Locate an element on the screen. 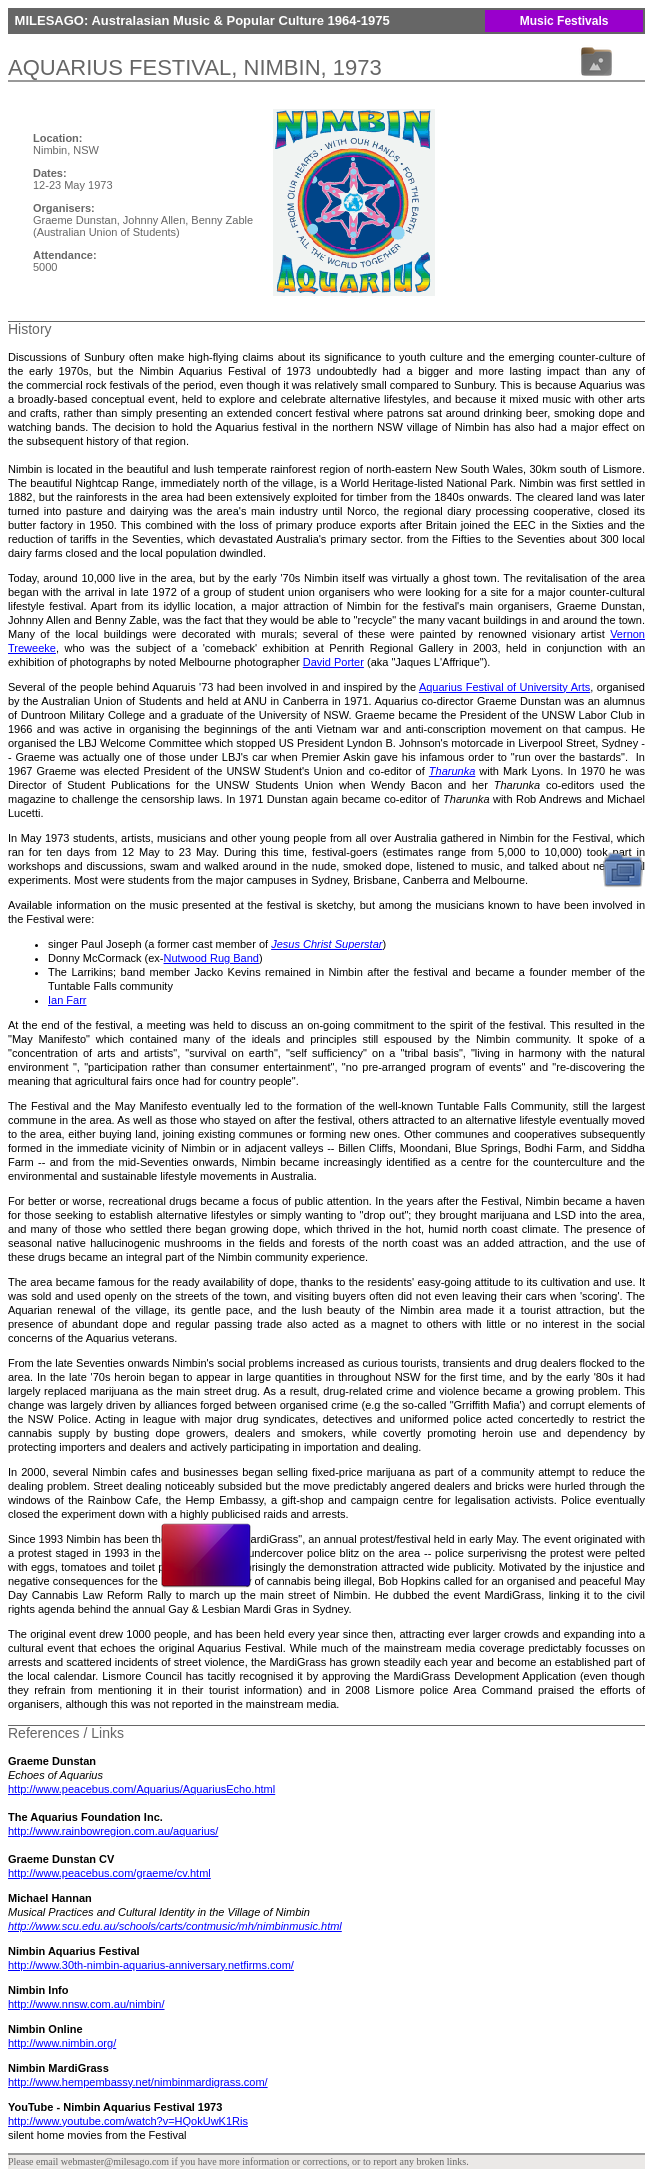 The height and width of the screenshot is (2179, 653). open your pictures folder is located at coordinates (596, 61).